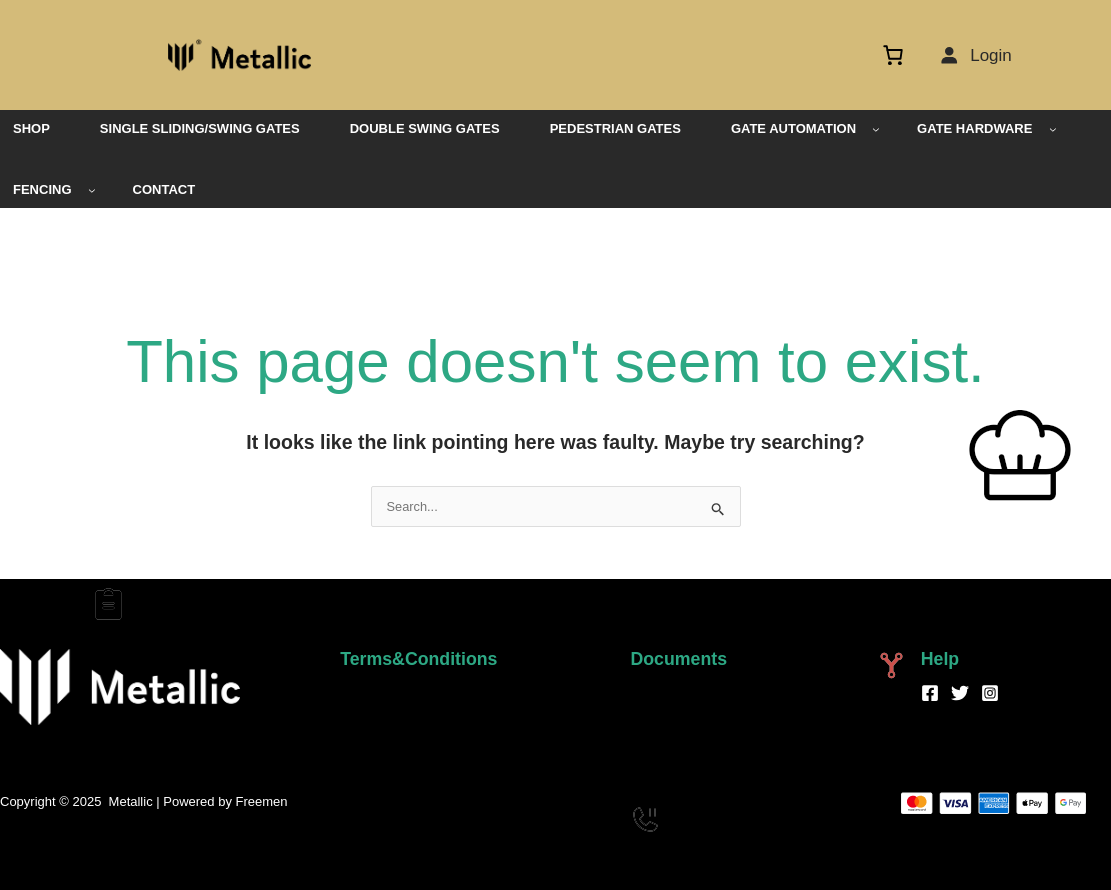 This screenshot has width=1111, height=890. Describe the element at coordinates (1020, 457) in the screenshot. I see `browse recipes or cooking content` at that location.